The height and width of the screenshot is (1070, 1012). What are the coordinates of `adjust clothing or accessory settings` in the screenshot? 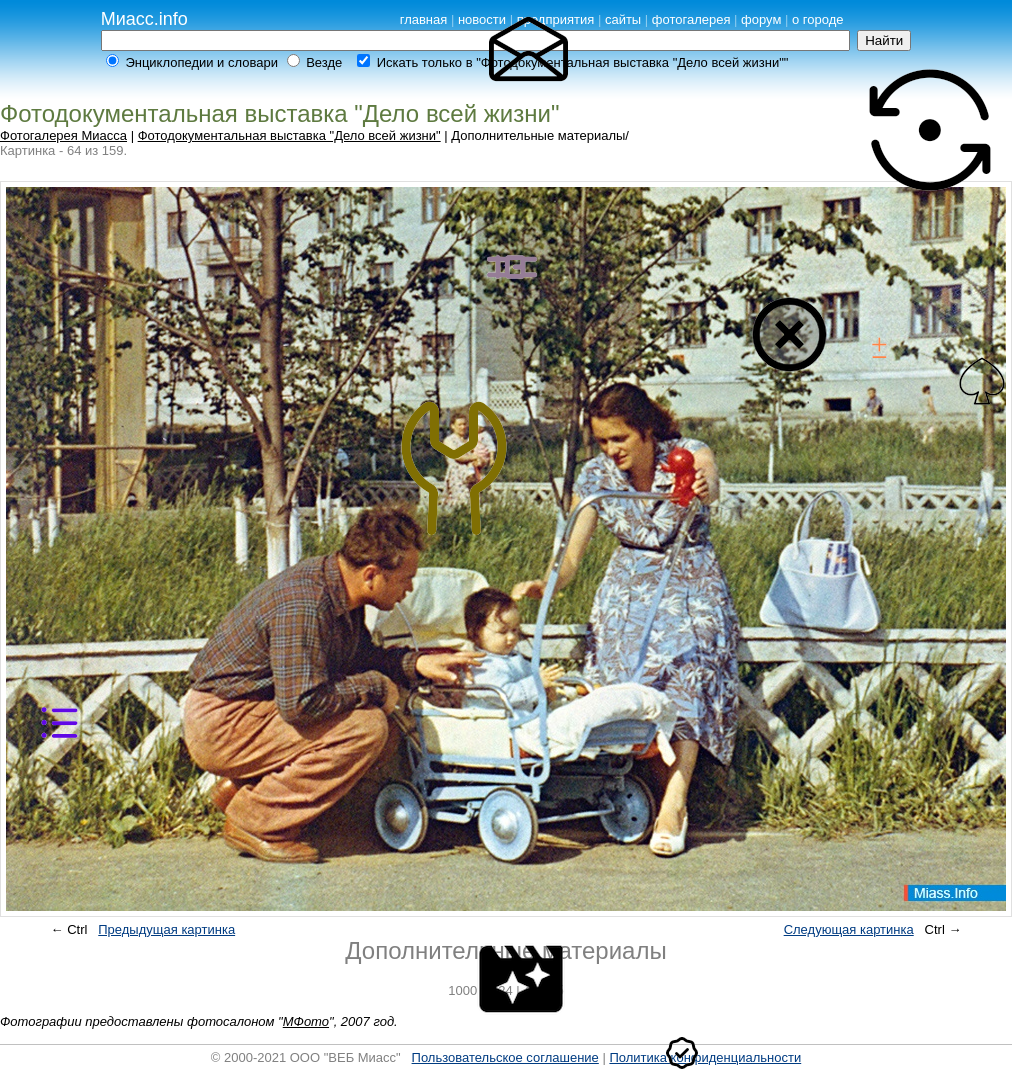 It's located at (512, 267).